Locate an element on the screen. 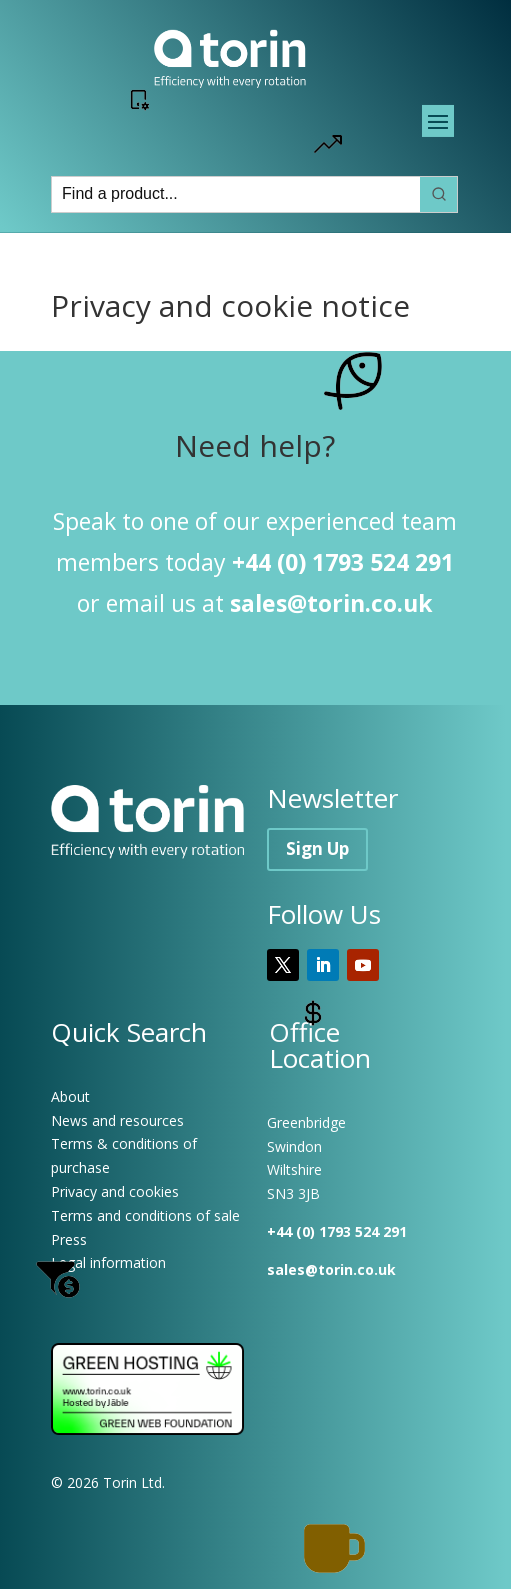  access fishing or marine-related features is located at coordinates (355, 379).